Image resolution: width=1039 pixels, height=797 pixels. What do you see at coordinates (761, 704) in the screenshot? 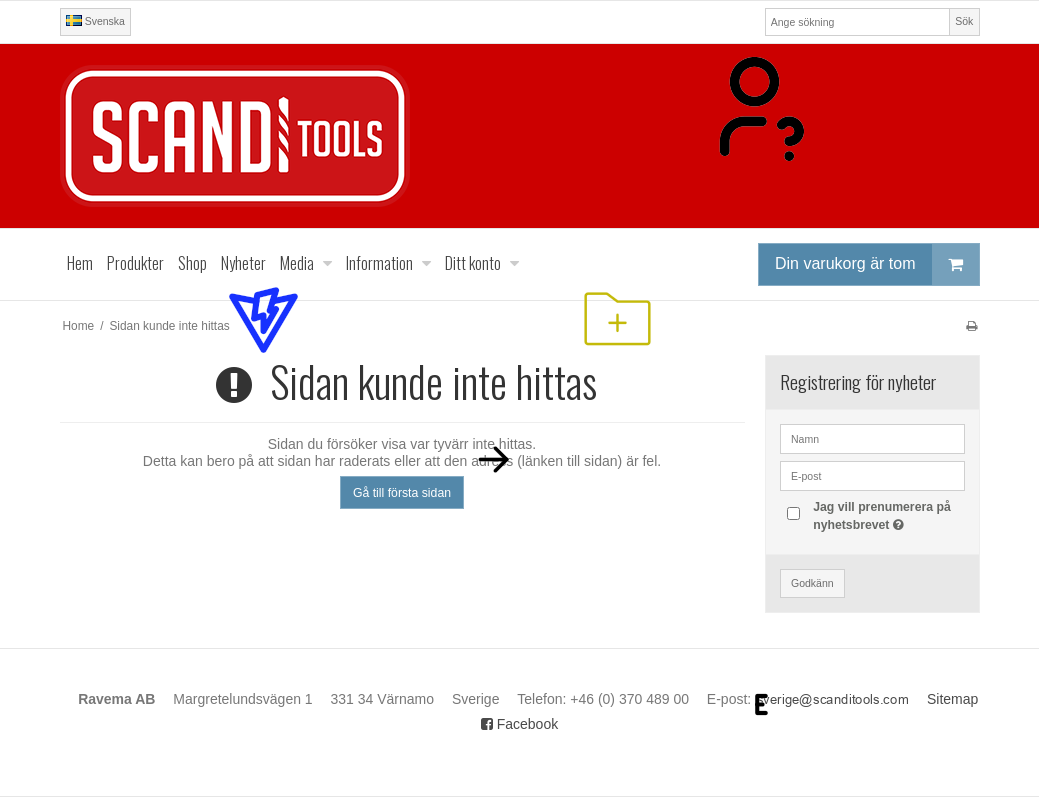
I see `indicates edge network connectivity status` at bounding box center [761, 704].